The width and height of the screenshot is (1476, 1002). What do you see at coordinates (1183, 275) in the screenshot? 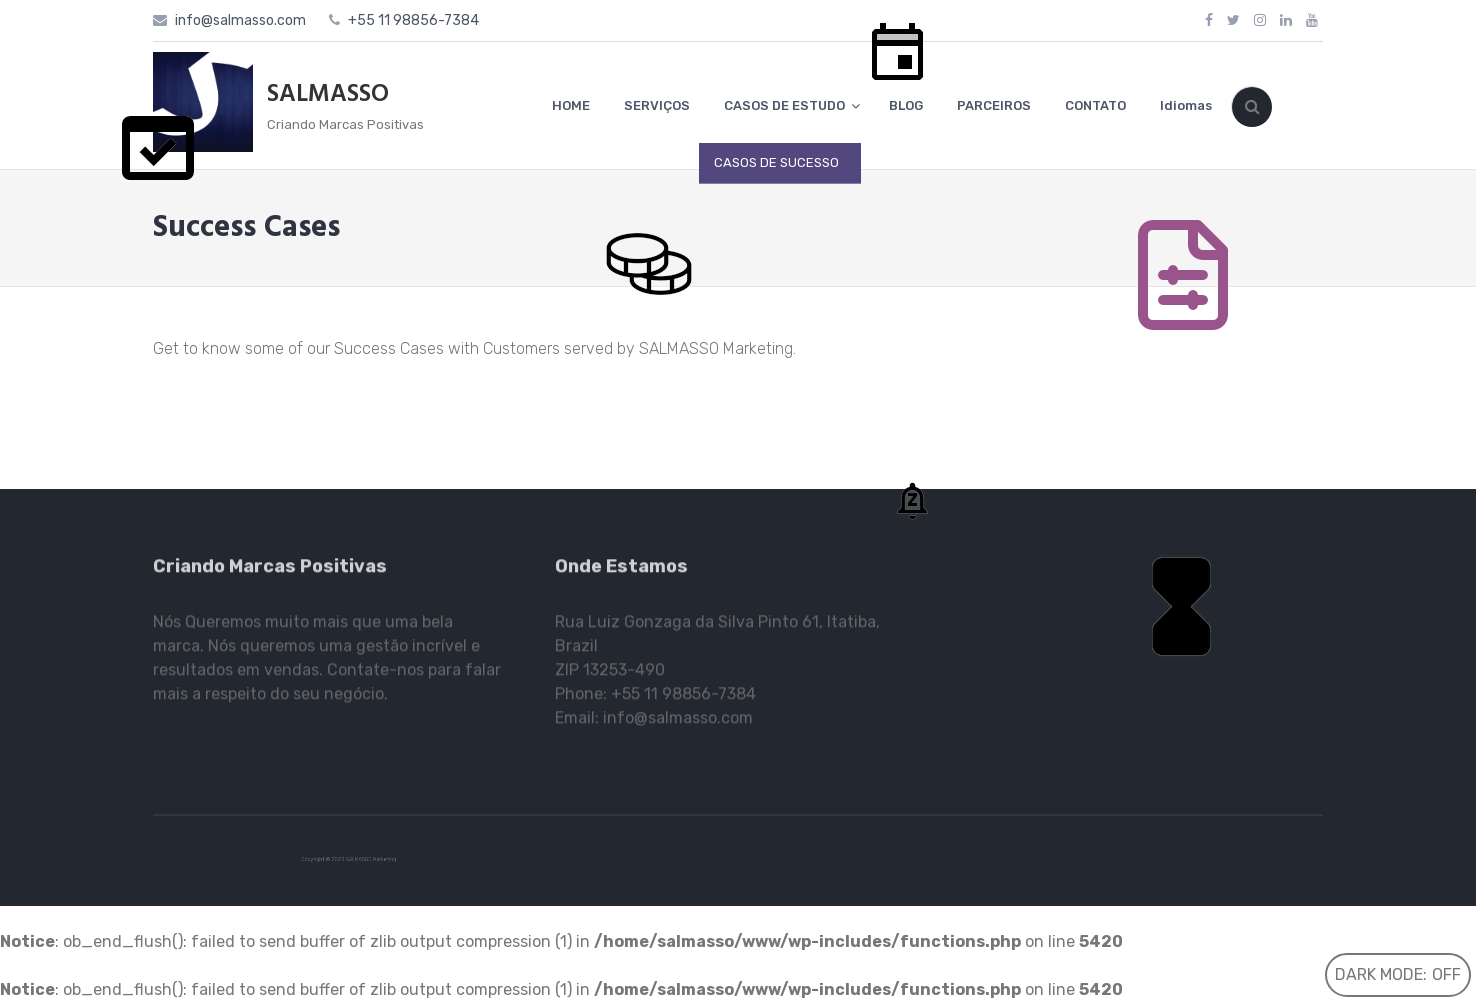
I see `adjust file settings or preferences` at bounding box center [1183, 275].